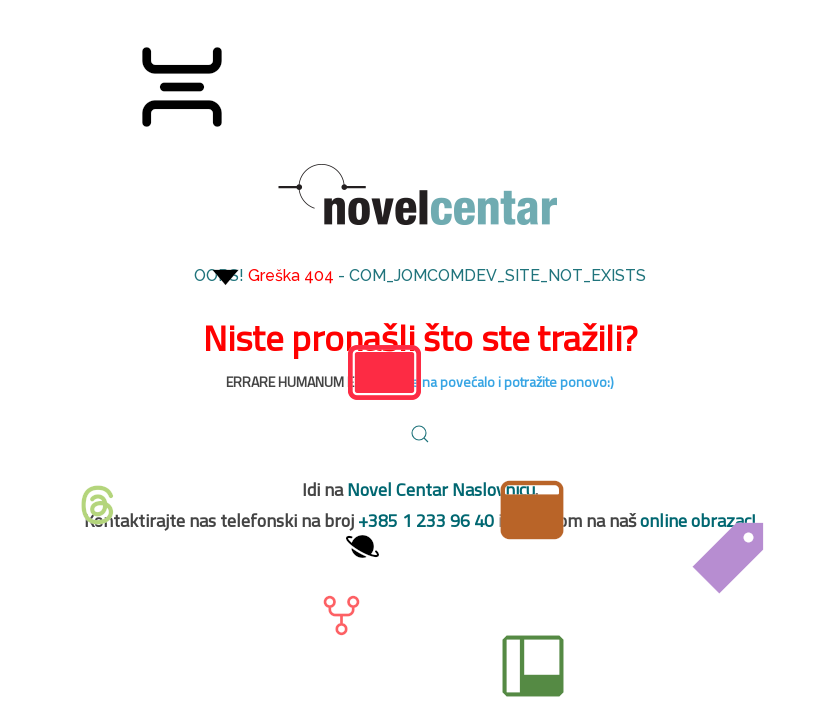 The width and height of the screenshot is (839, 720). Describe the element at coordinates (225, 277) in the screenshot. I see `expand a dropdown menu` at that location.